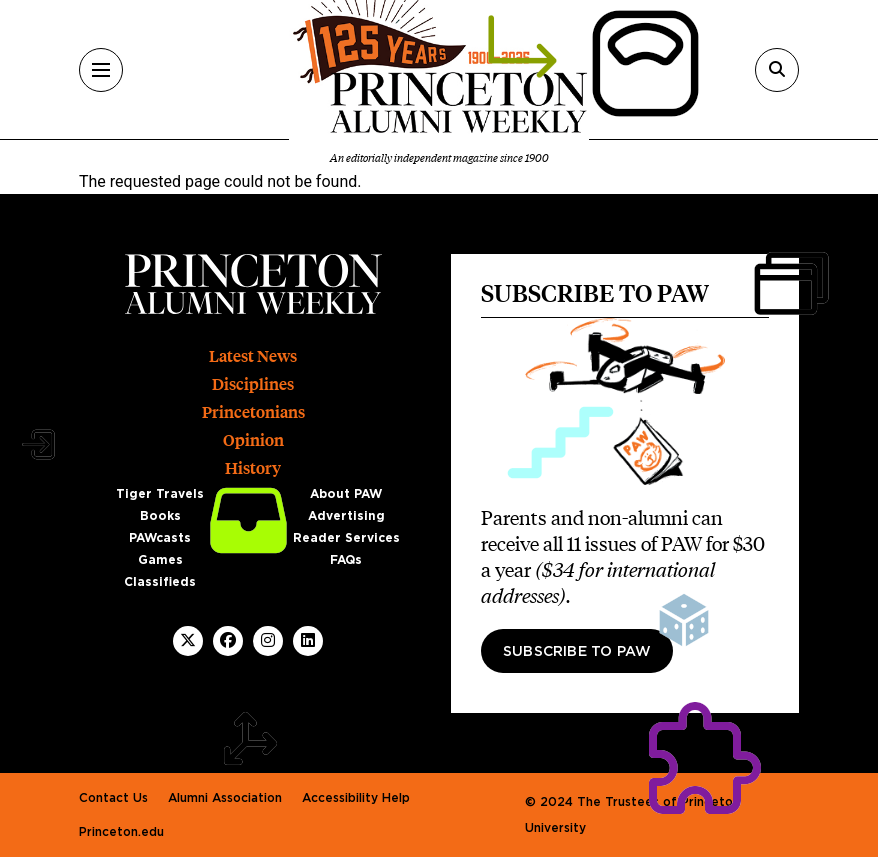 The image size is (878, 857). Describe the element at coordinates (247, 741) in the screenshot. I see `access 3D vector or axis controls` at that location.